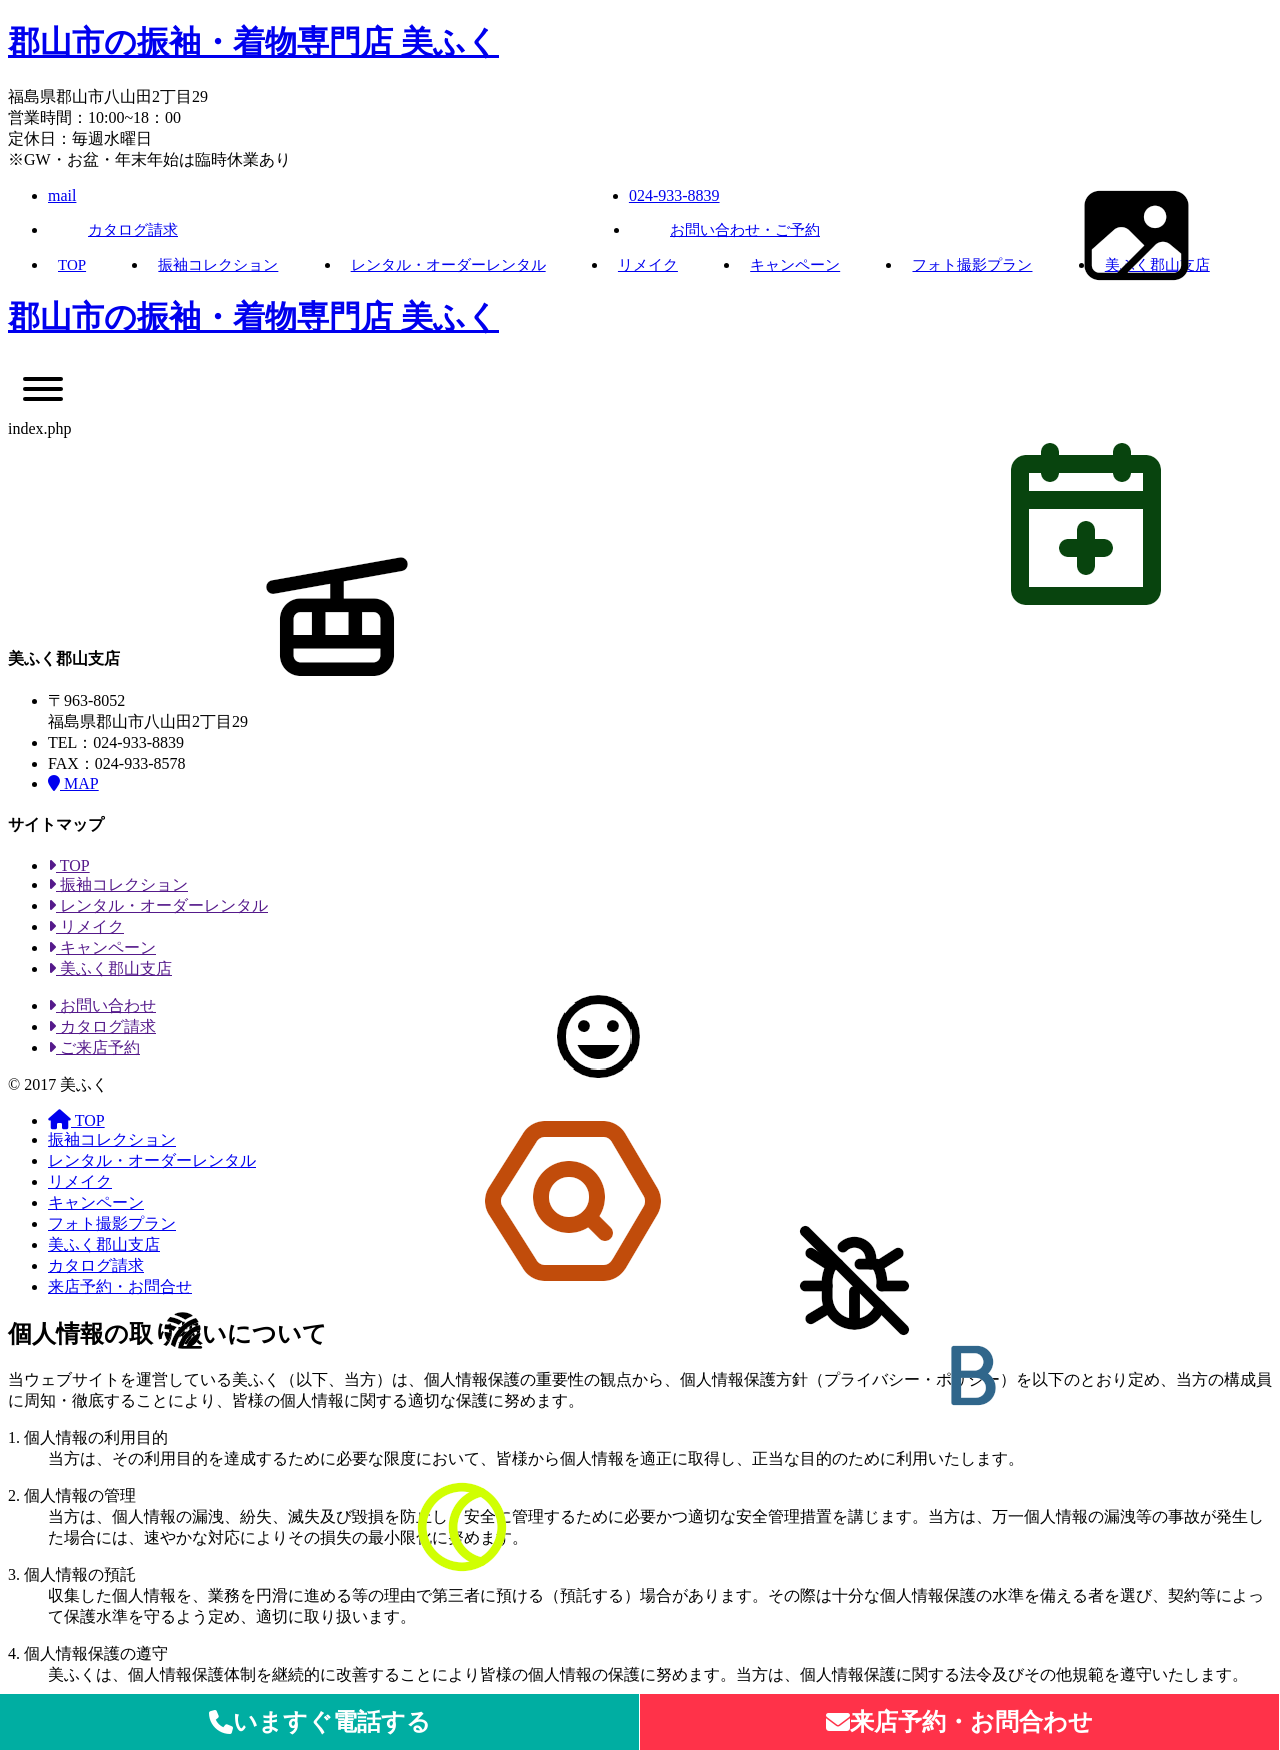 The image size is (1280, 1750). I want to click on apply bold formatting to selected text, so click(973, 1375).